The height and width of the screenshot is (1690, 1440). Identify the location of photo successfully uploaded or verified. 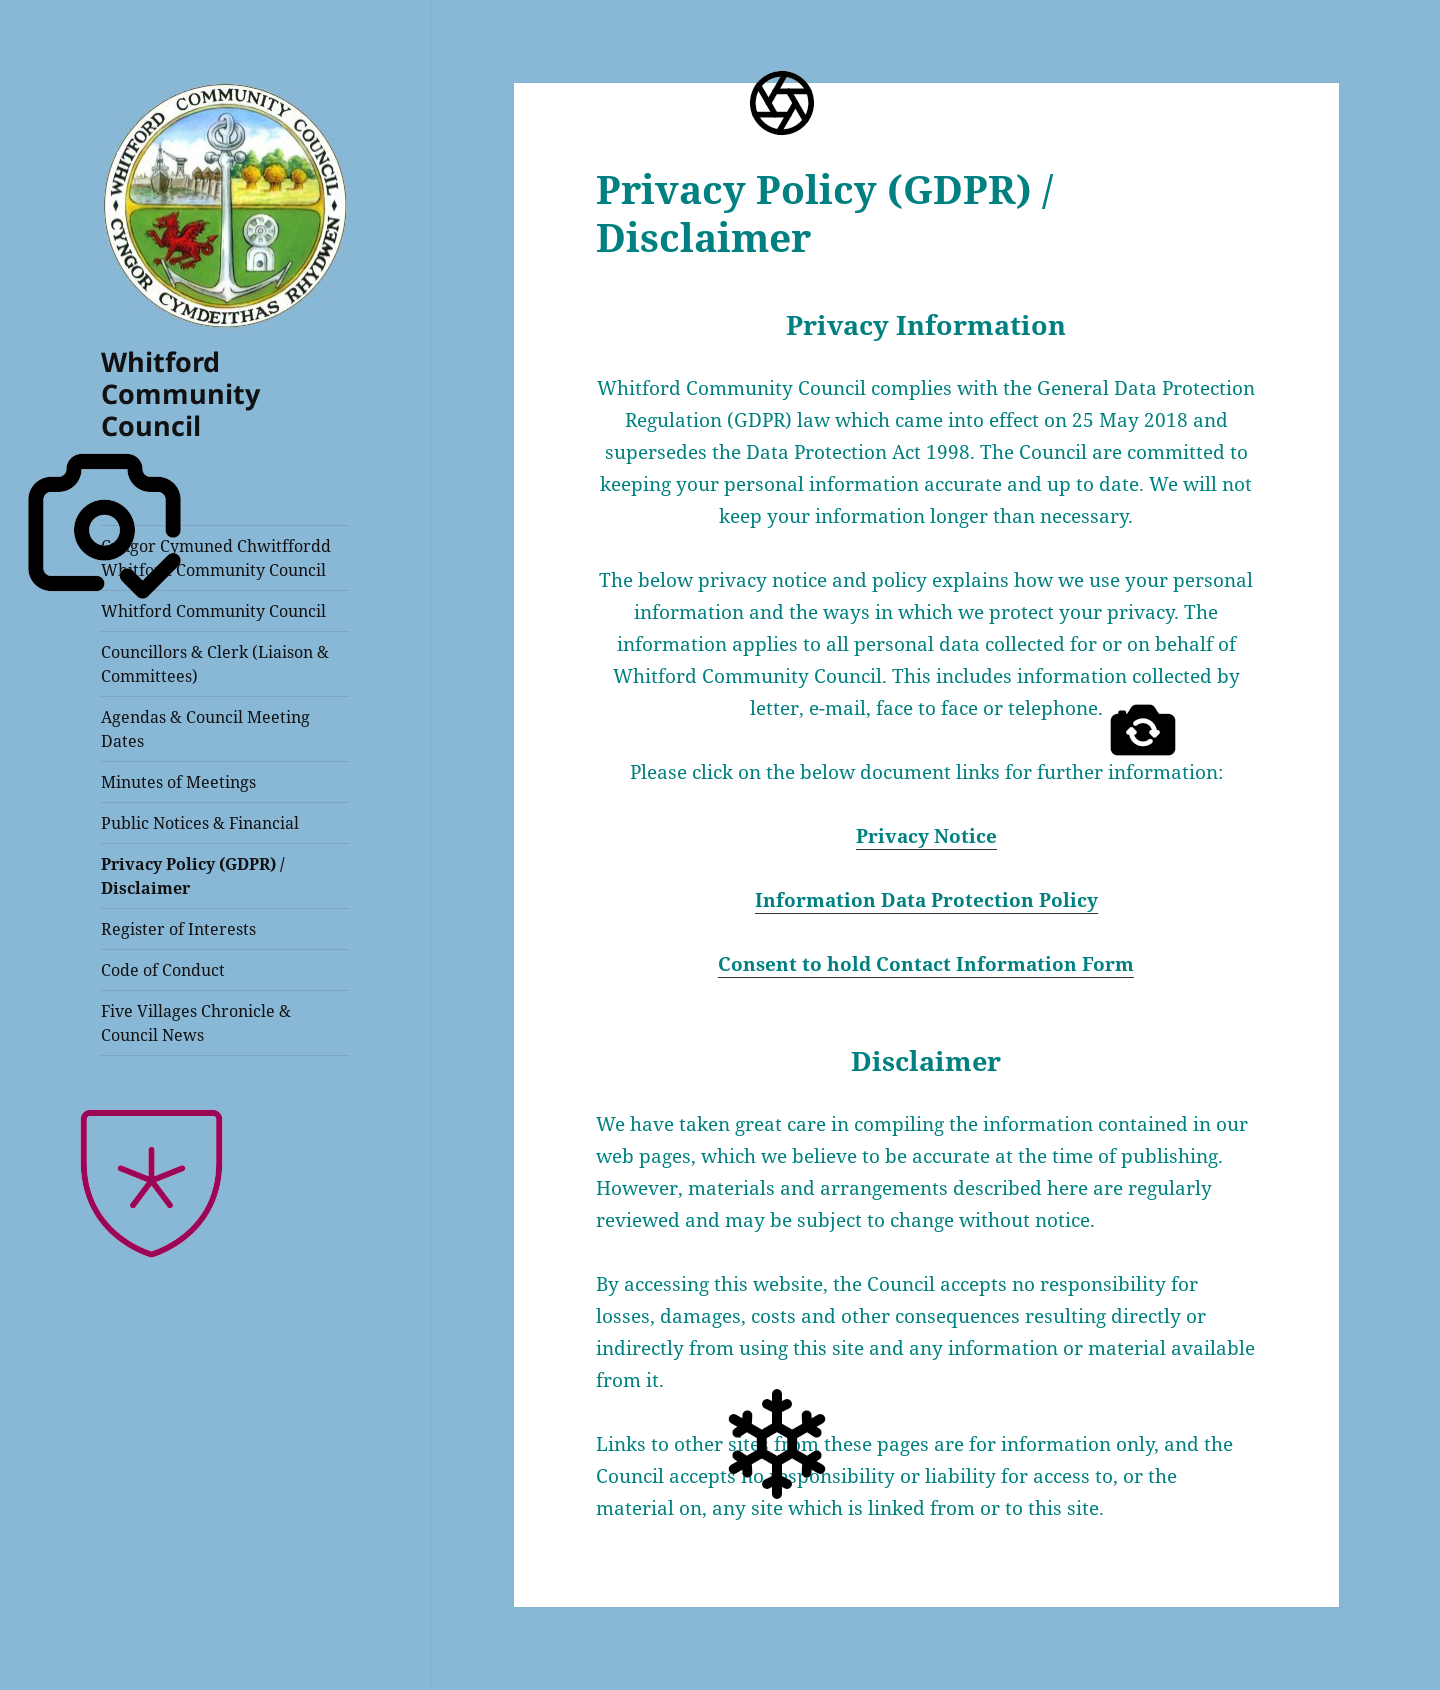
(104, 522).